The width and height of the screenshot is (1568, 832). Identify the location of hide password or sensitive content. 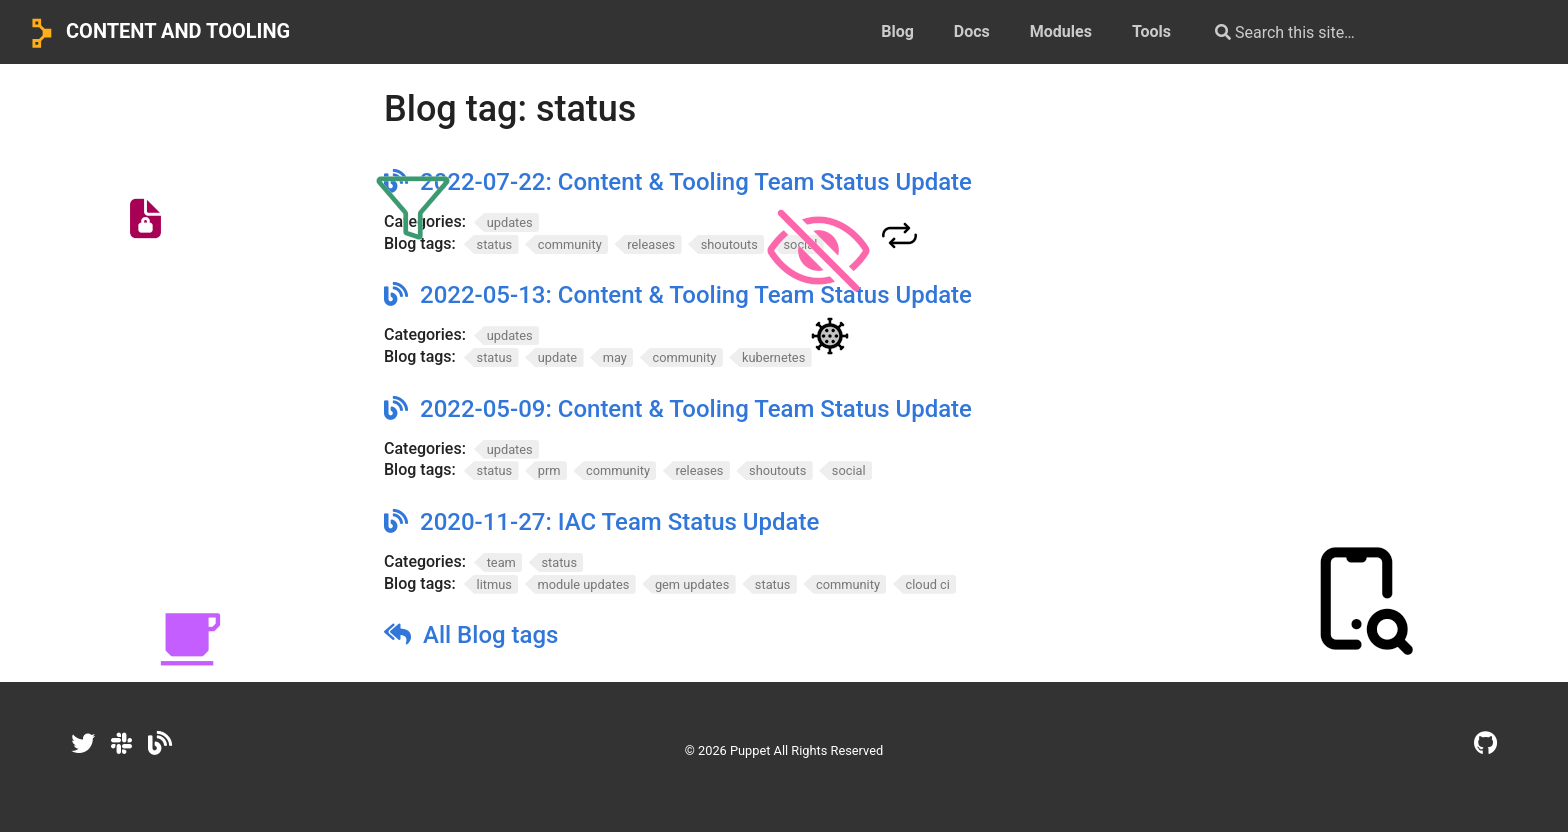
(818, 250).